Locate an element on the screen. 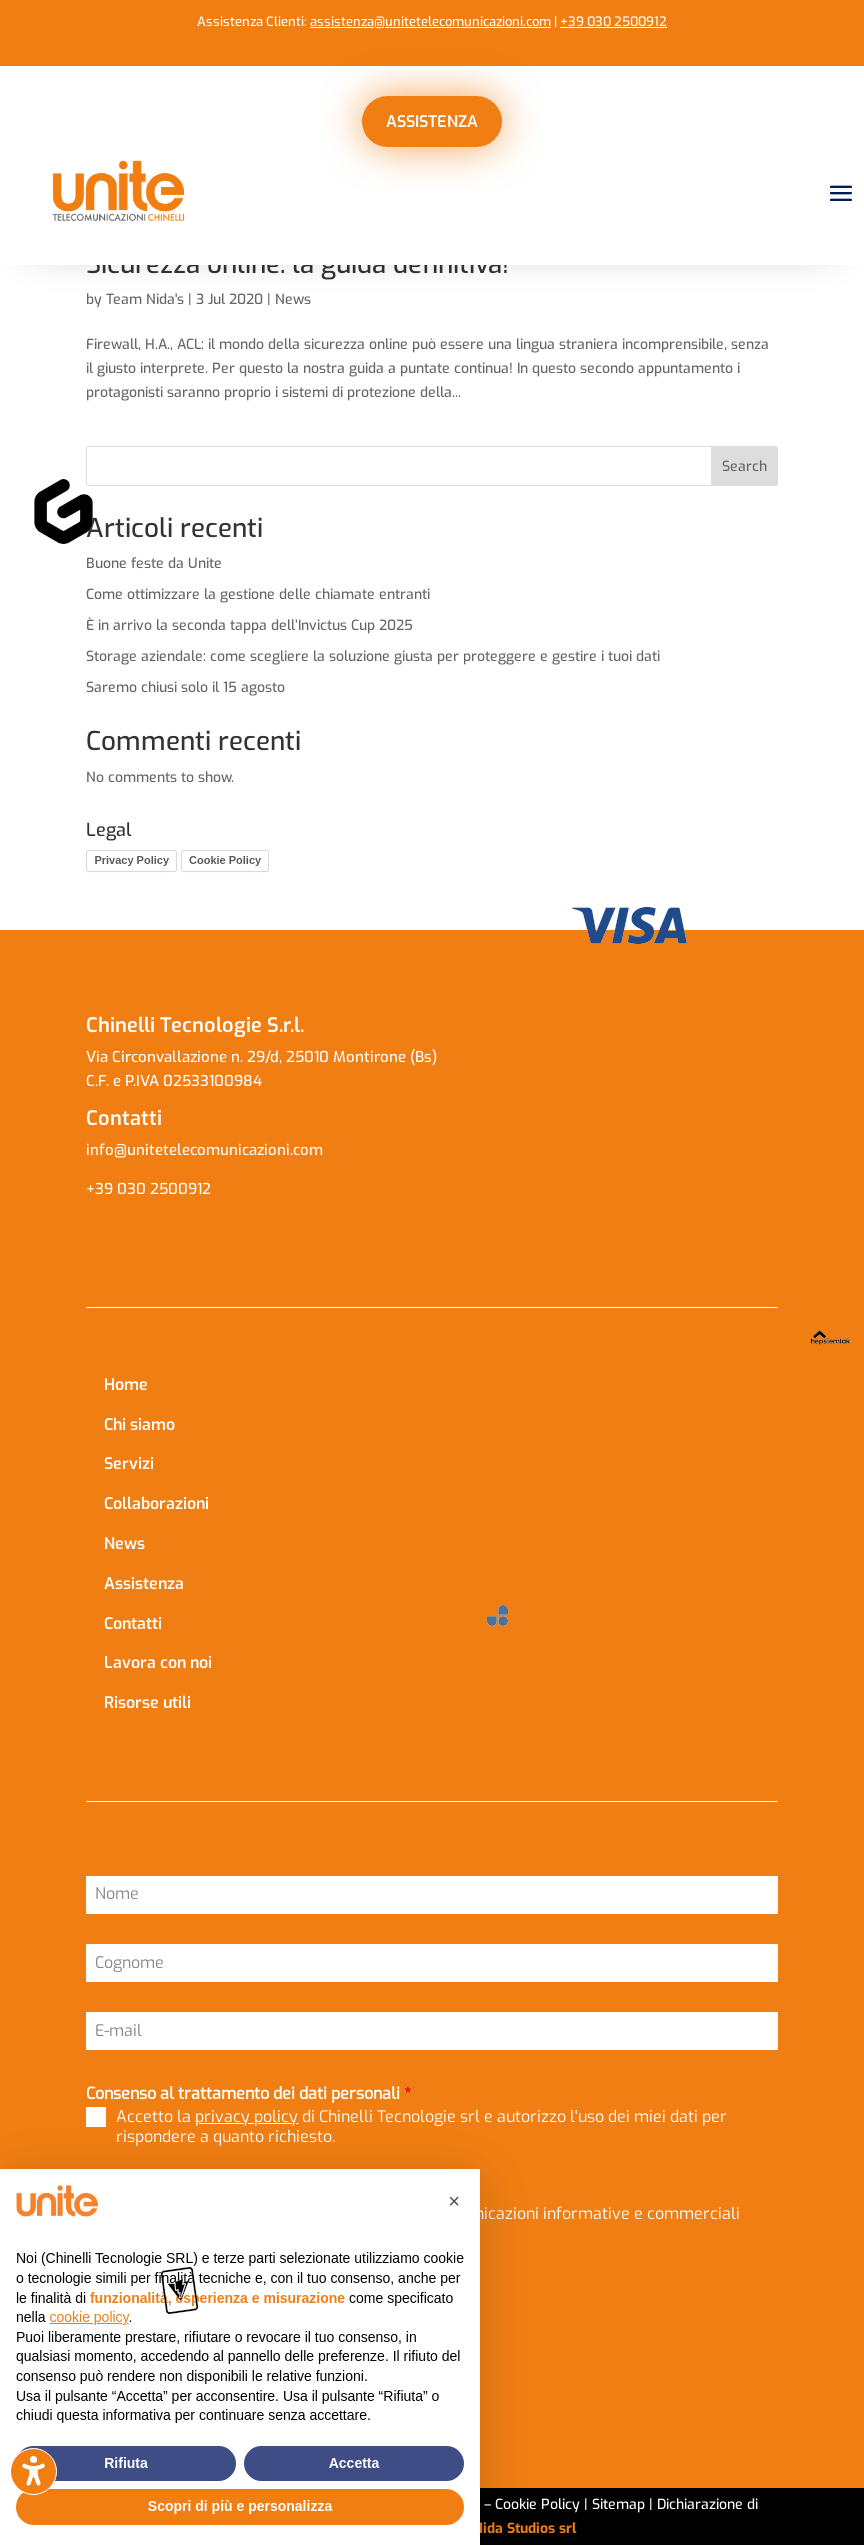  open the Hepsiemlak real estate app is located at coordinates (830, 1337).